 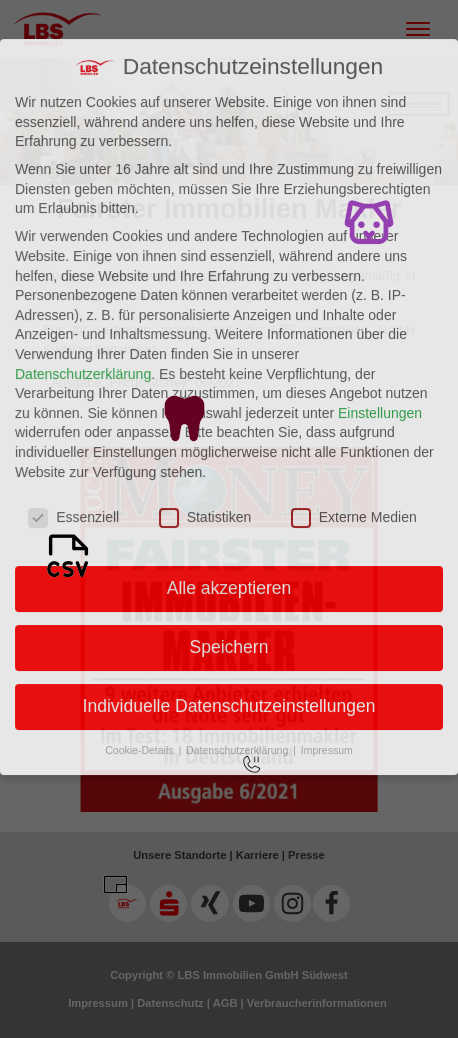 I want to click on access pet-related features or settings, so click(x=369, y=223).